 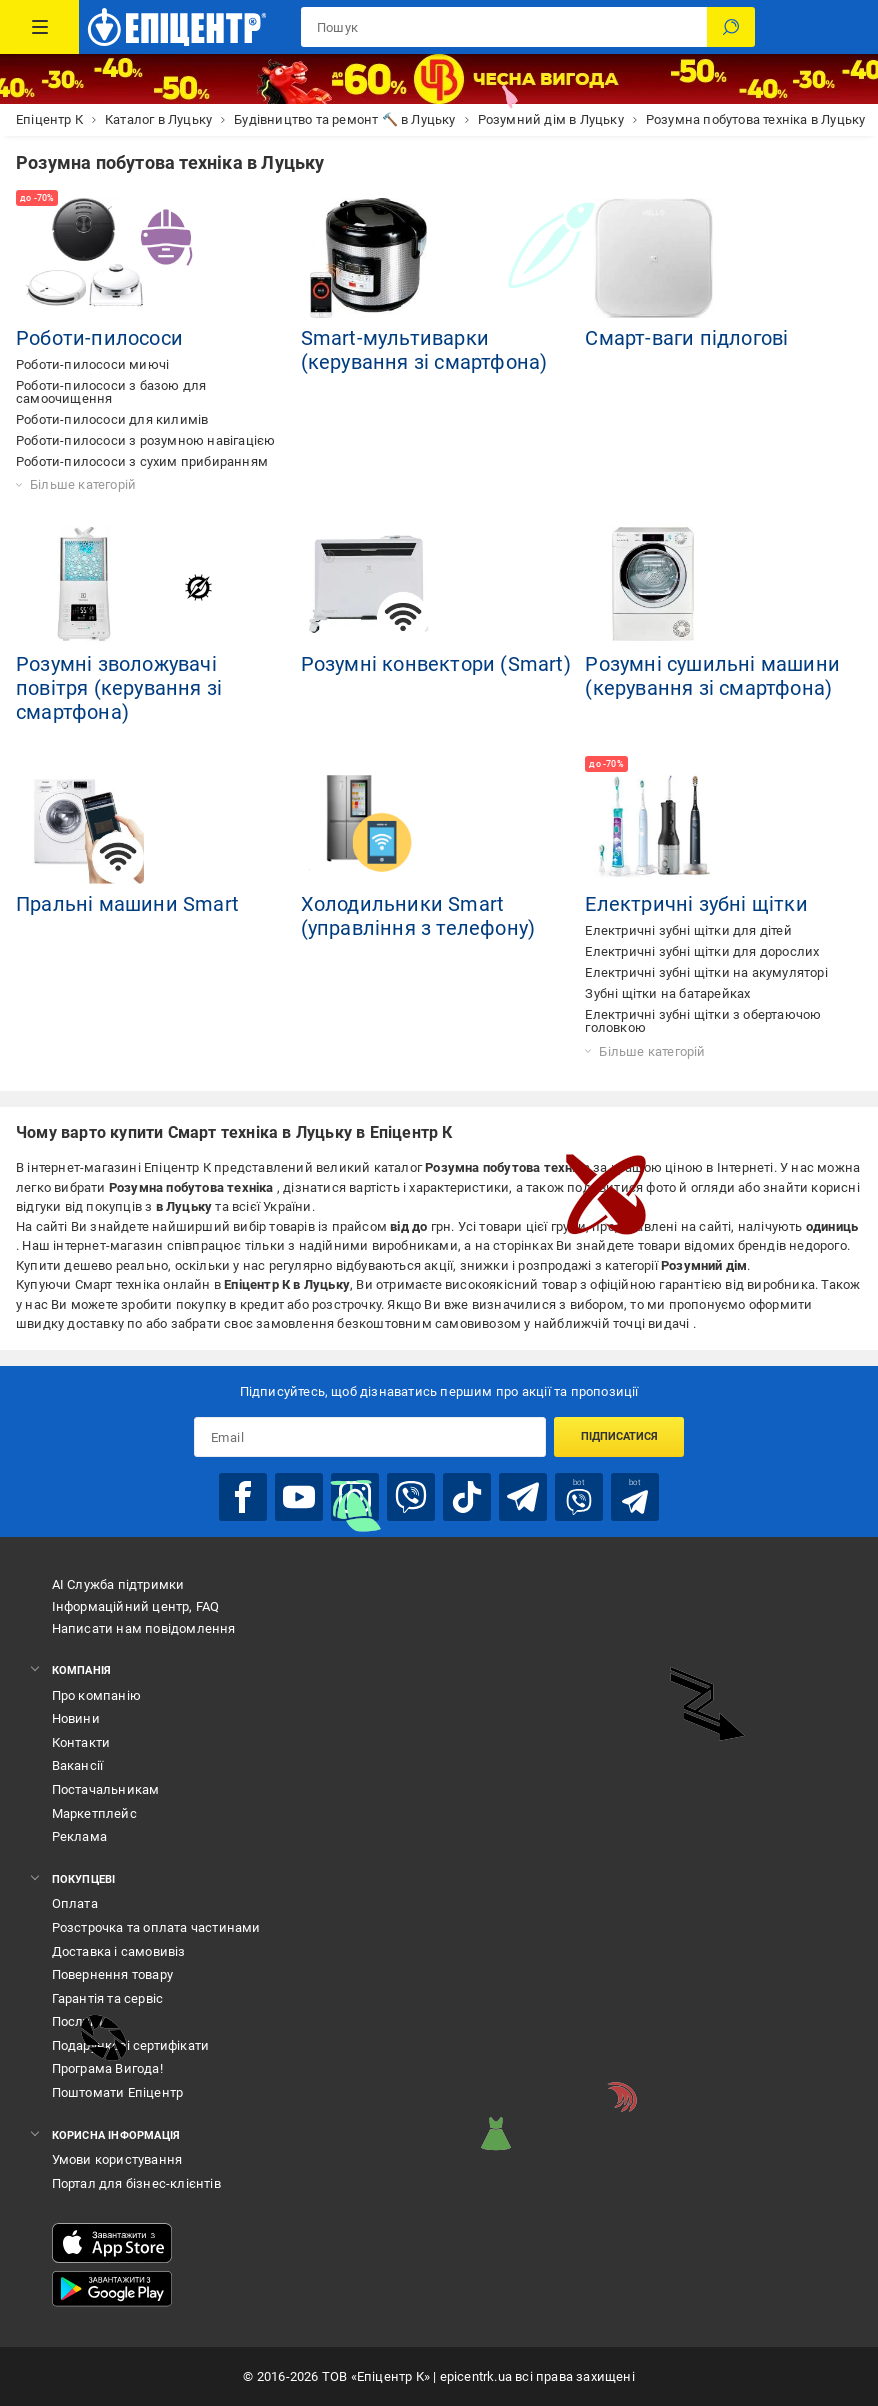 What do you see at coordinates (198, 587) in the screenshot?
I see `navigate to map or directions` at bounding box center [198, 587].